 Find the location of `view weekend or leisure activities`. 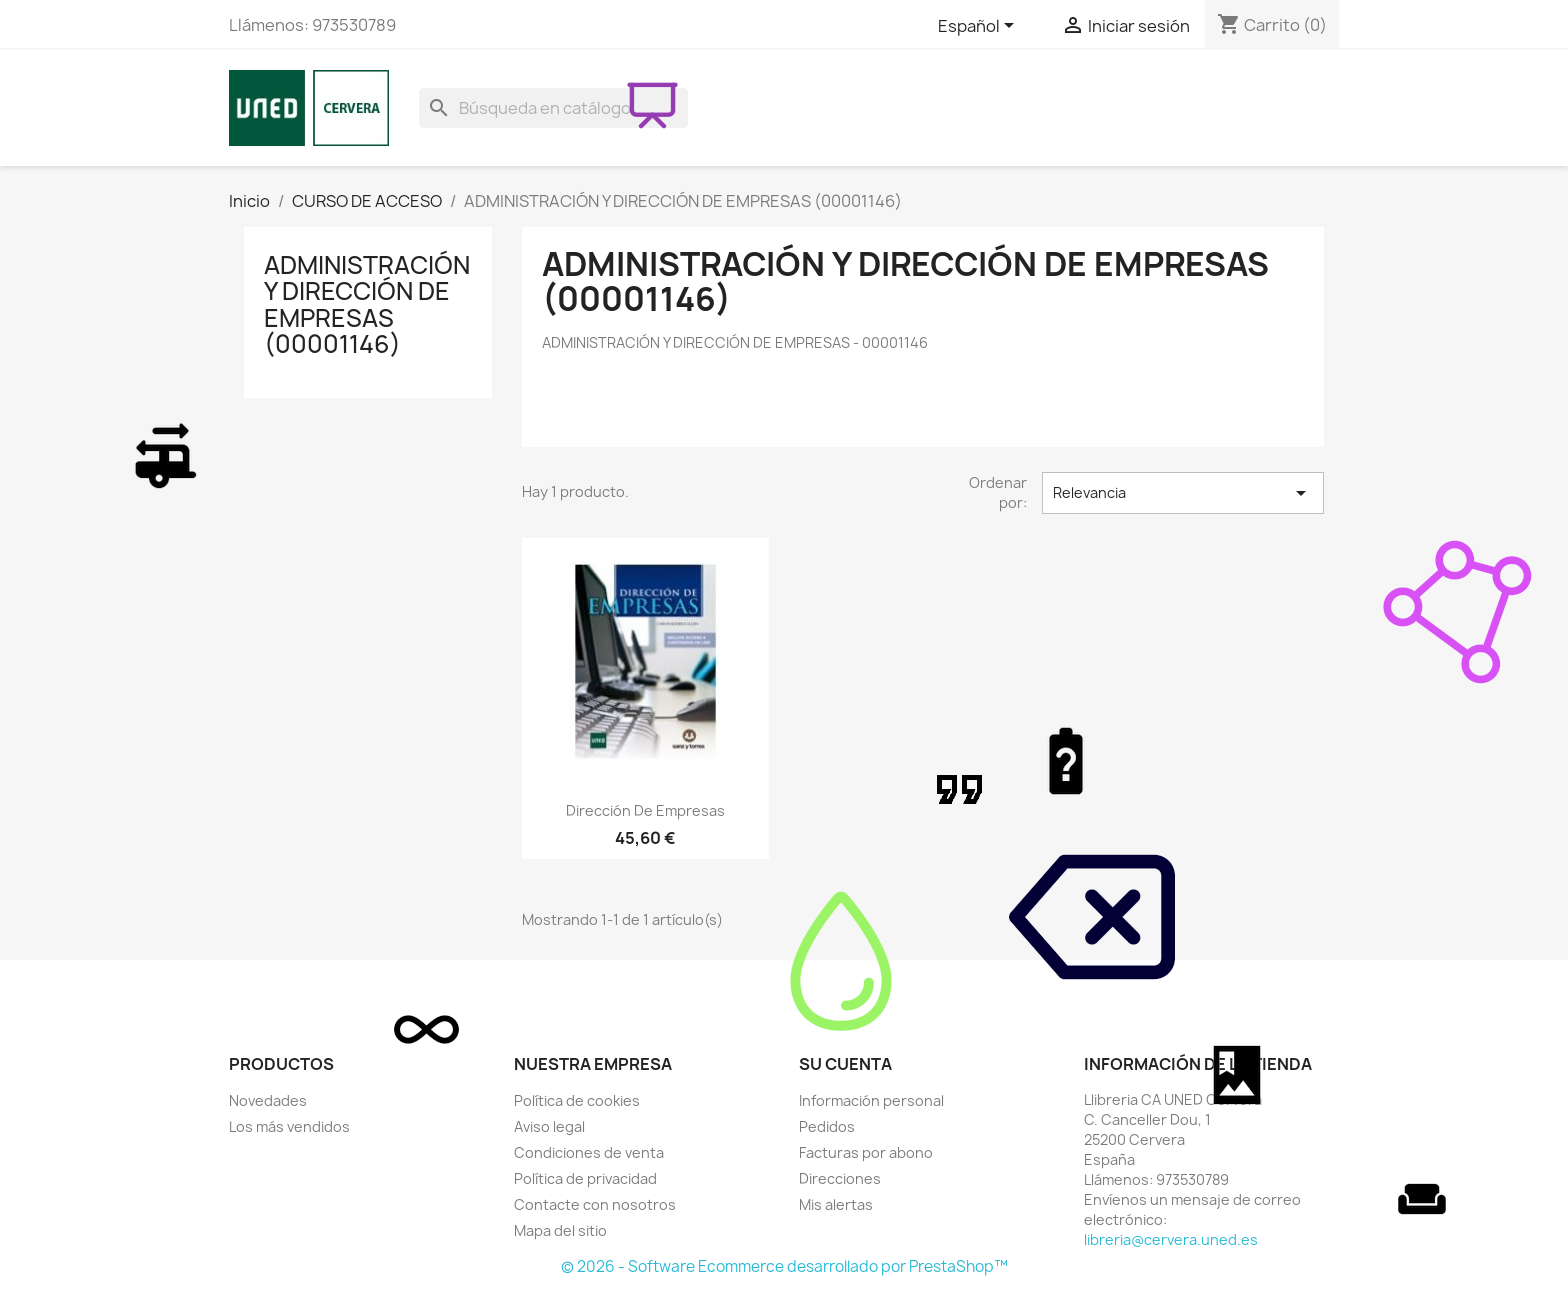

view weekend or leisure activities is located at coordinates (1422, 1199).